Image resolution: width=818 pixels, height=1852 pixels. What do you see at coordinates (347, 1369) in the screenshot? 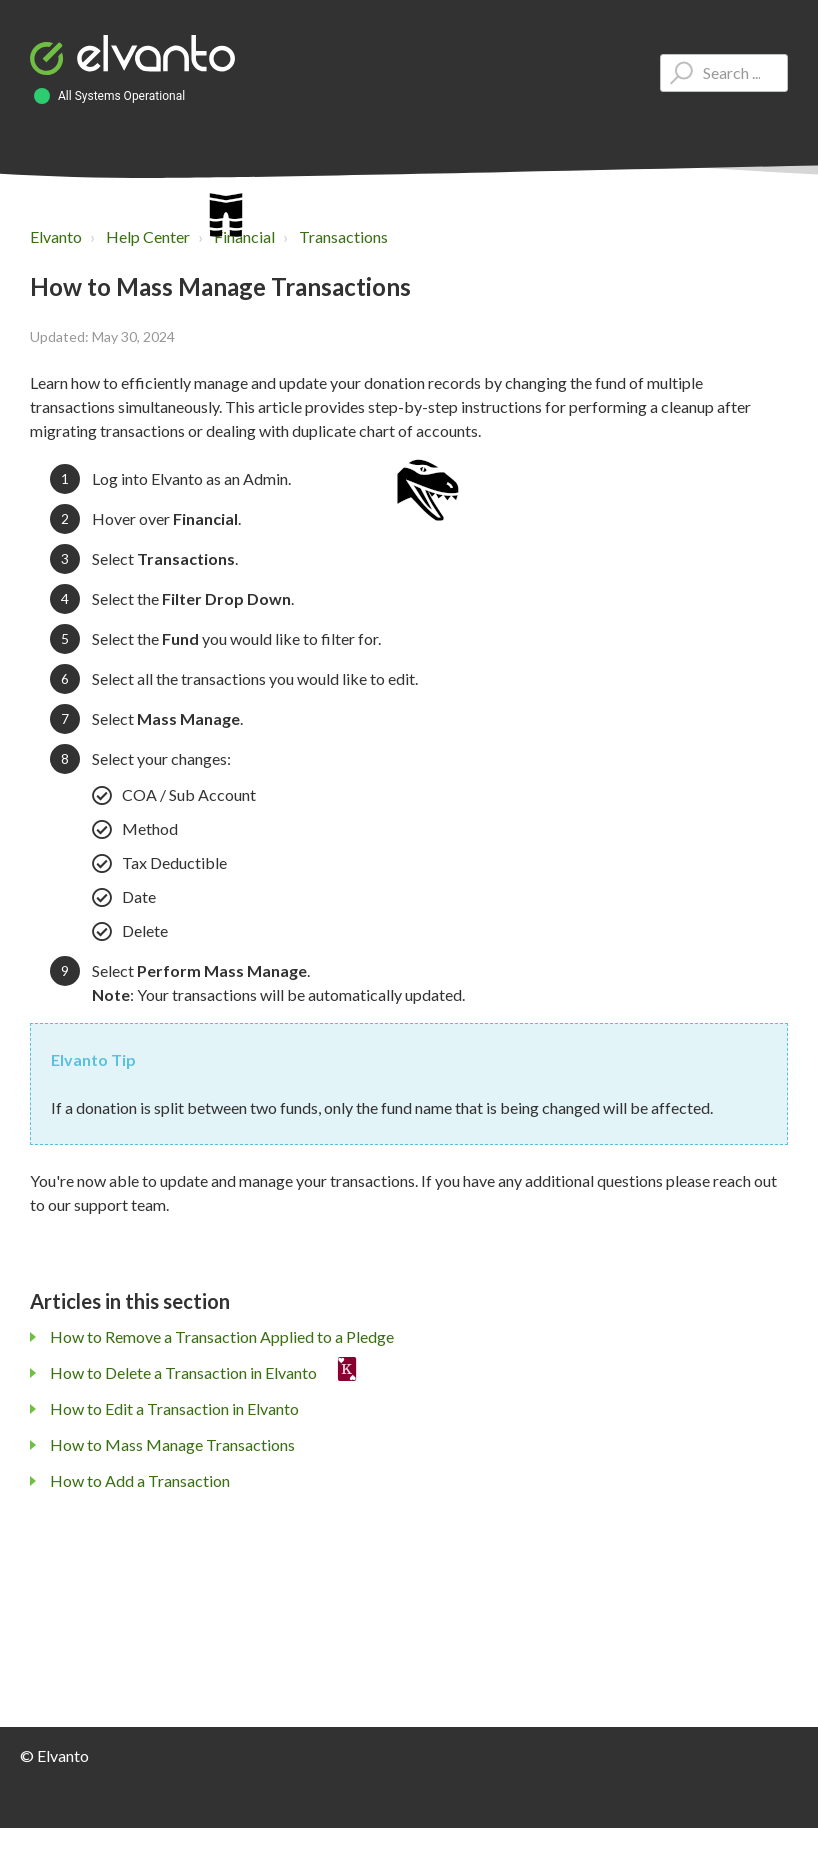
I see `king of hearts playing card` at bounding box center [347, 1369].